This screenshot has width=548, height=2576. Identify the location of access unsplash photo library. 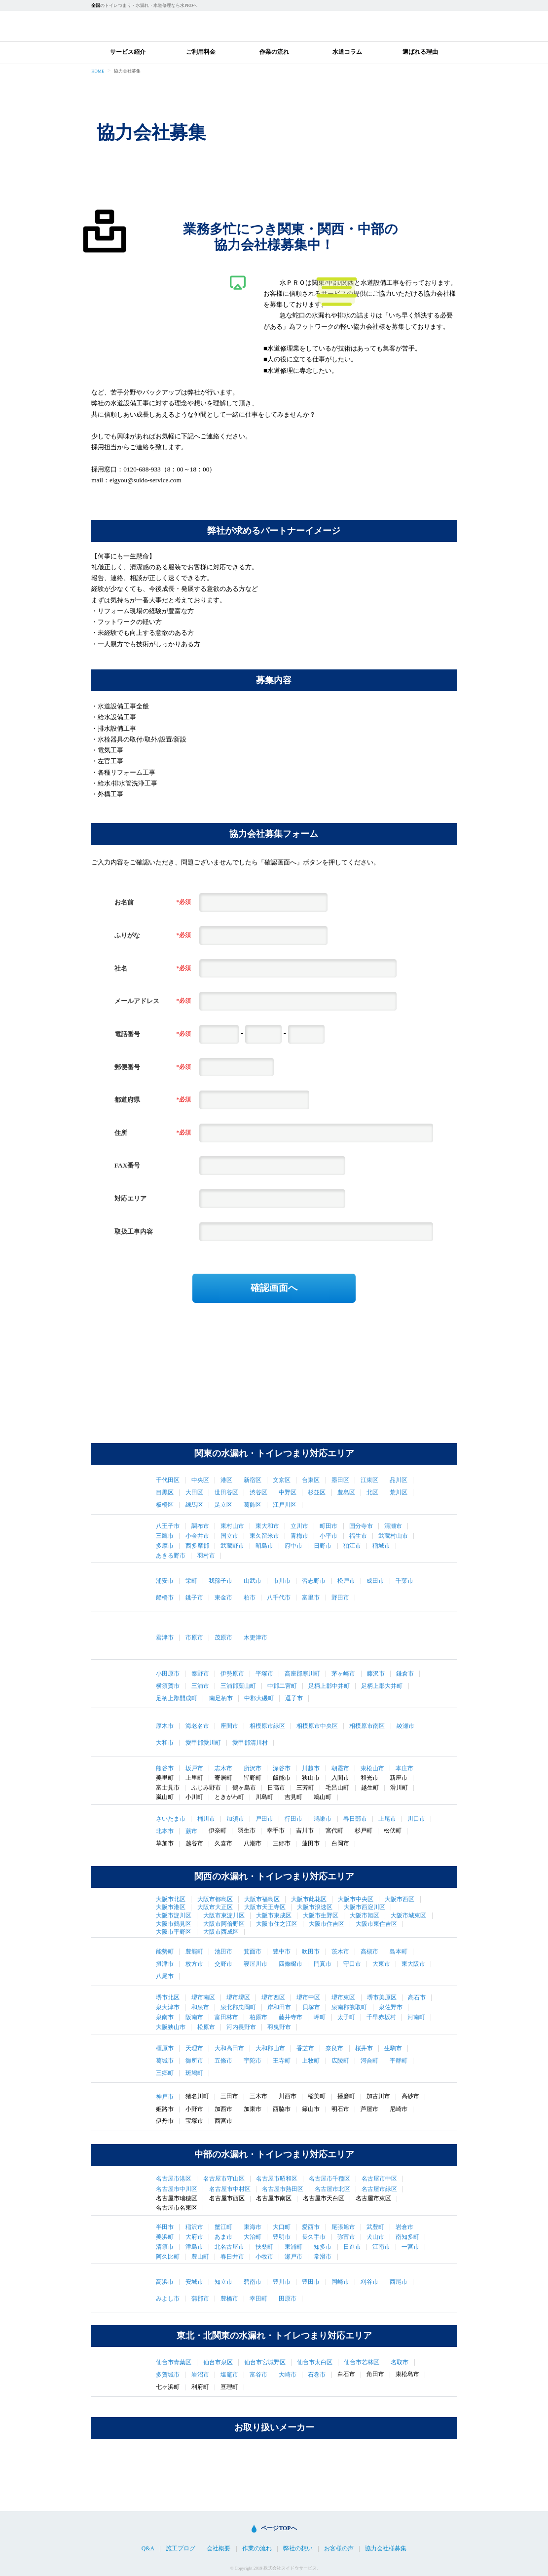
(105, 231).